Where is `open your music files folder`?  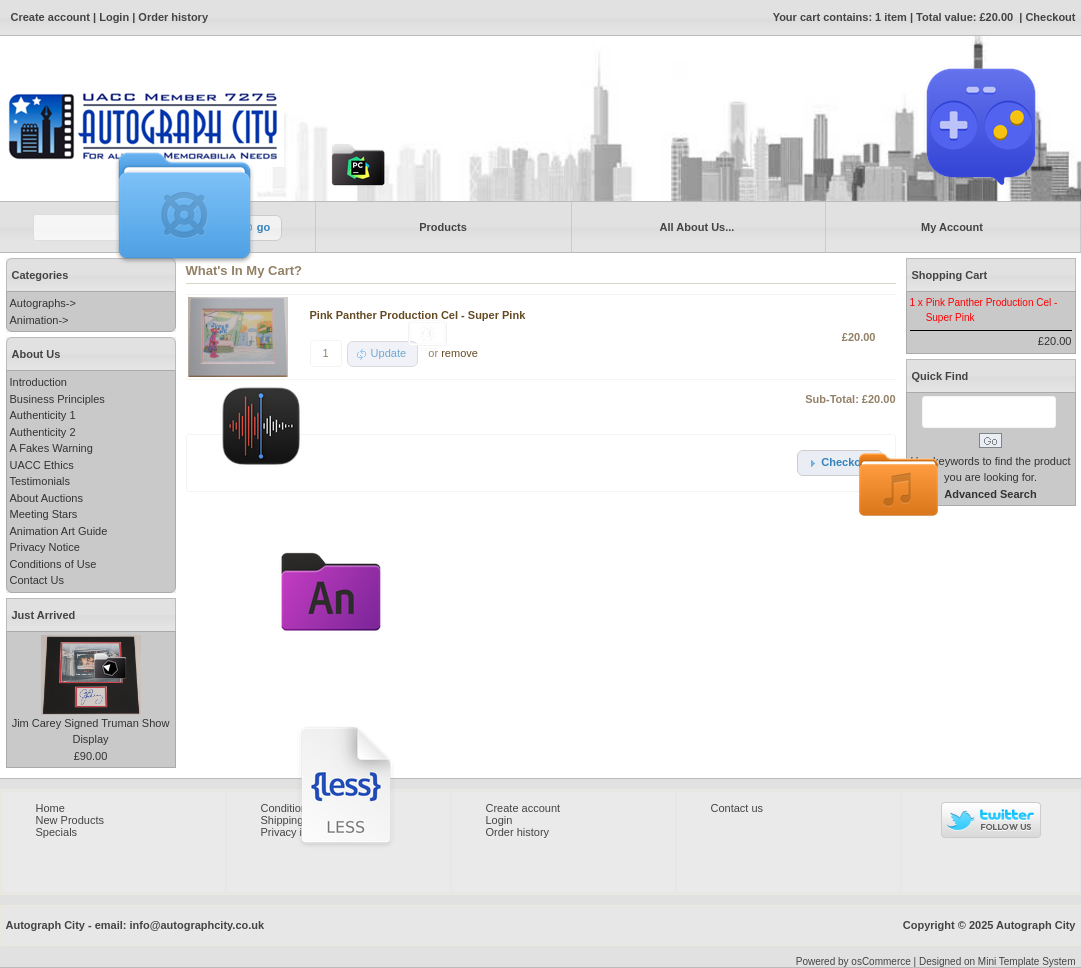
open your music files folder is located at coordinates (898, 484).